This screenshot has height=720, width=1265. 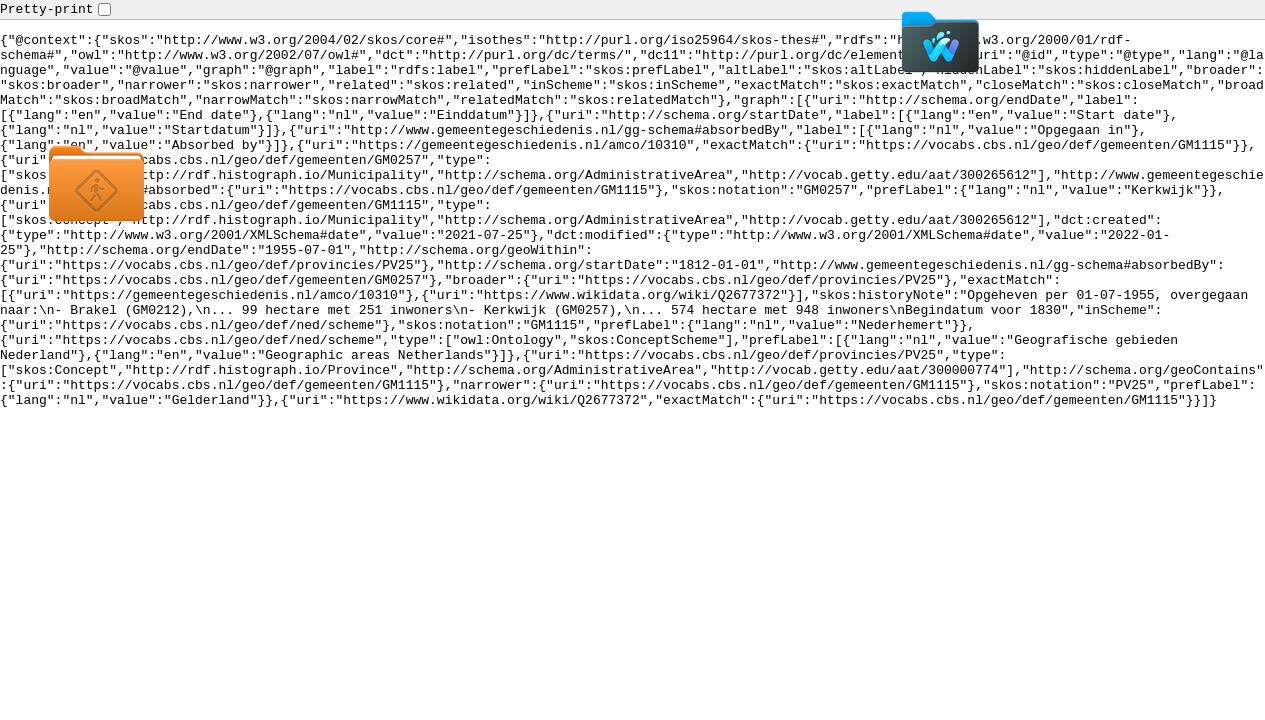 I want to click on open waterfox browser files folder, so click(x=940, y=44).